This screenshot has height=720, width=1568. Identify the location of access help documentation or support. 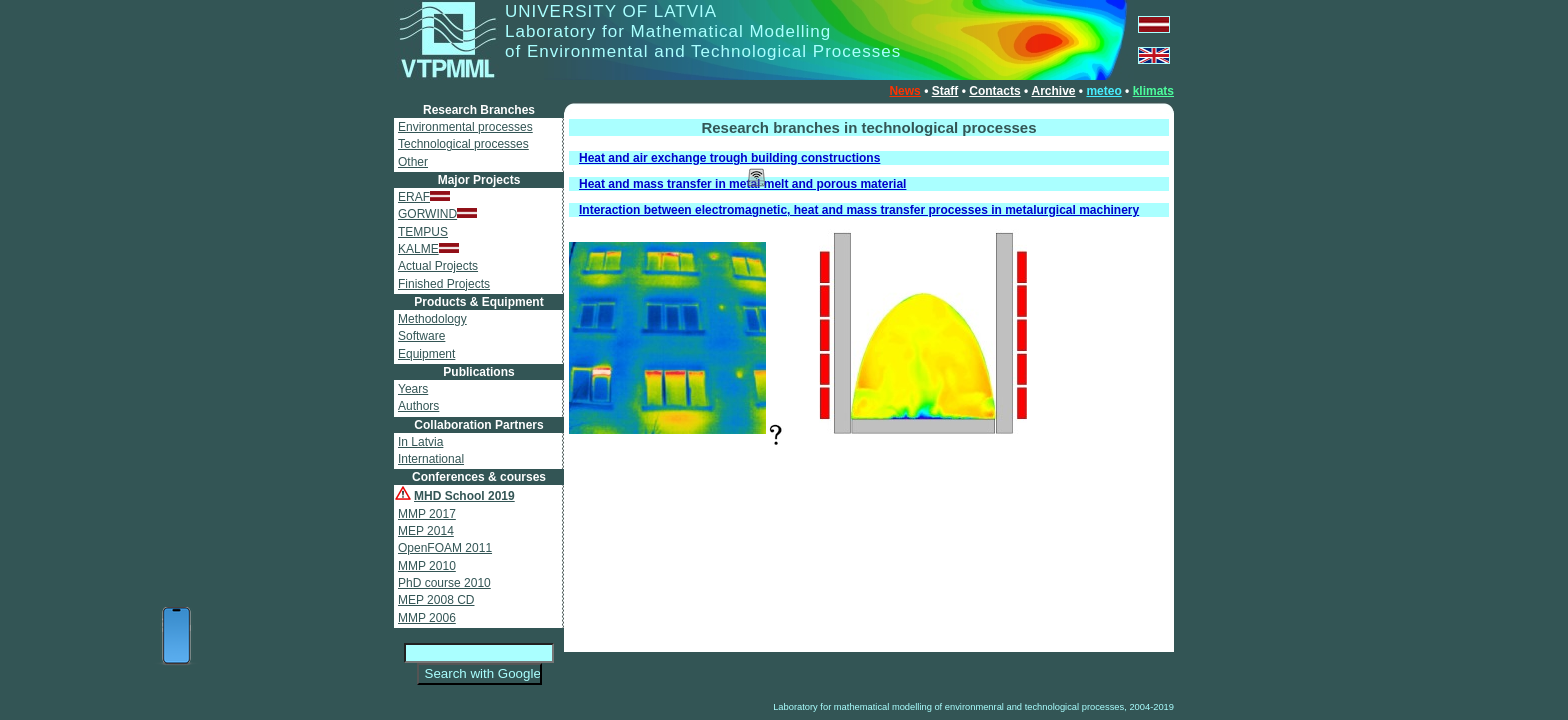
(776, 435).